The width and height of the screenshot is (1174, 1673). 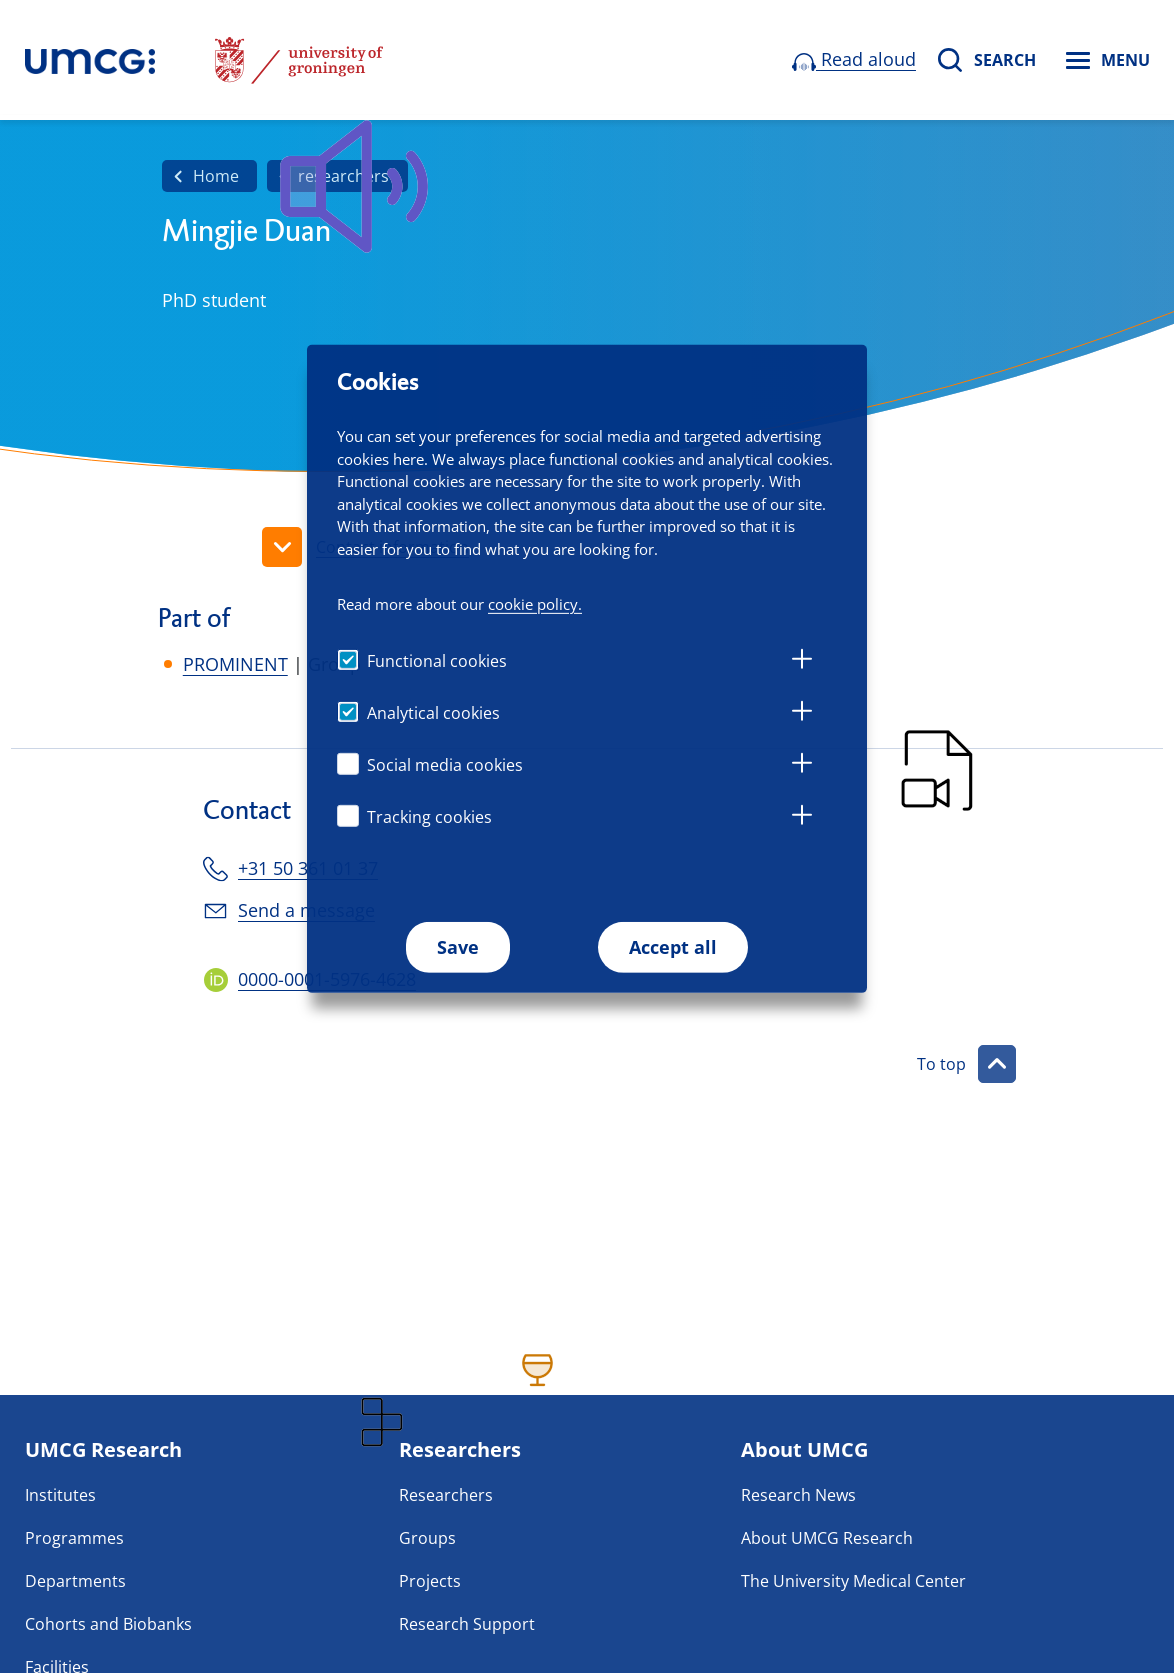 I want to click on open replit coding environment, so click(x=378, y=1422).